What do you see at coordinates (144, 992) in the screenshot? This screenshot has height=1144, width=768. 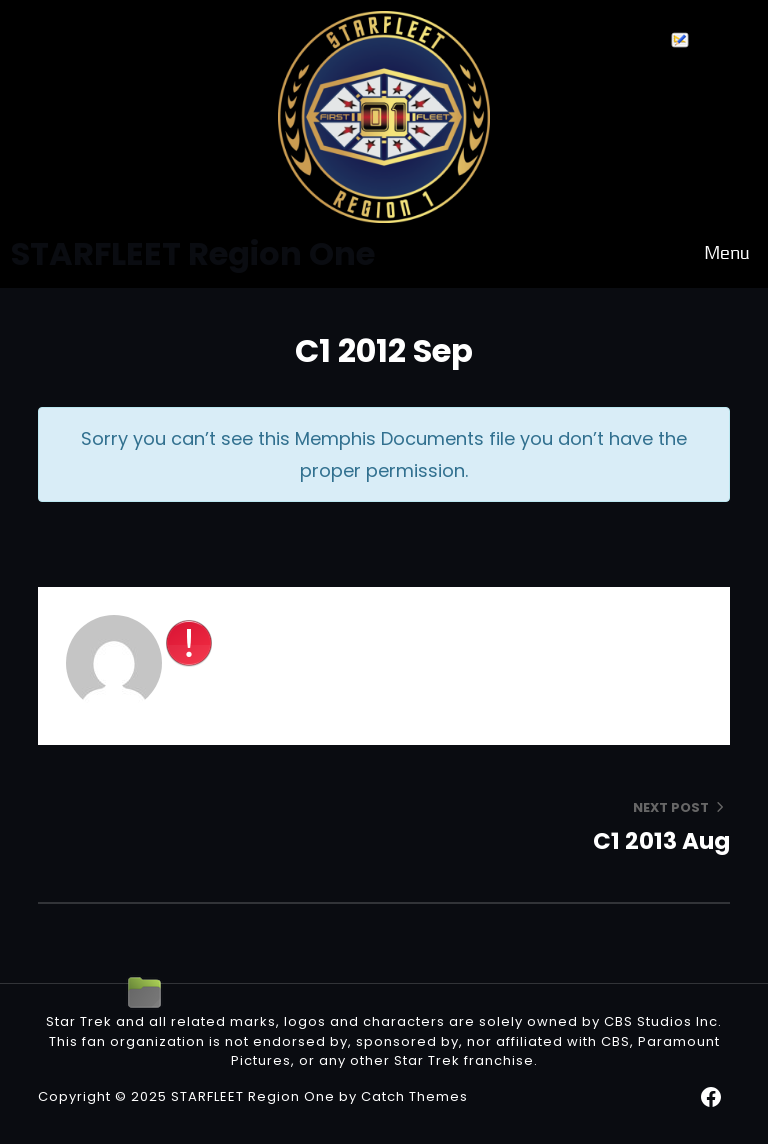 I see `drop files here to move them into this folder` at bounding box center [144, 992].